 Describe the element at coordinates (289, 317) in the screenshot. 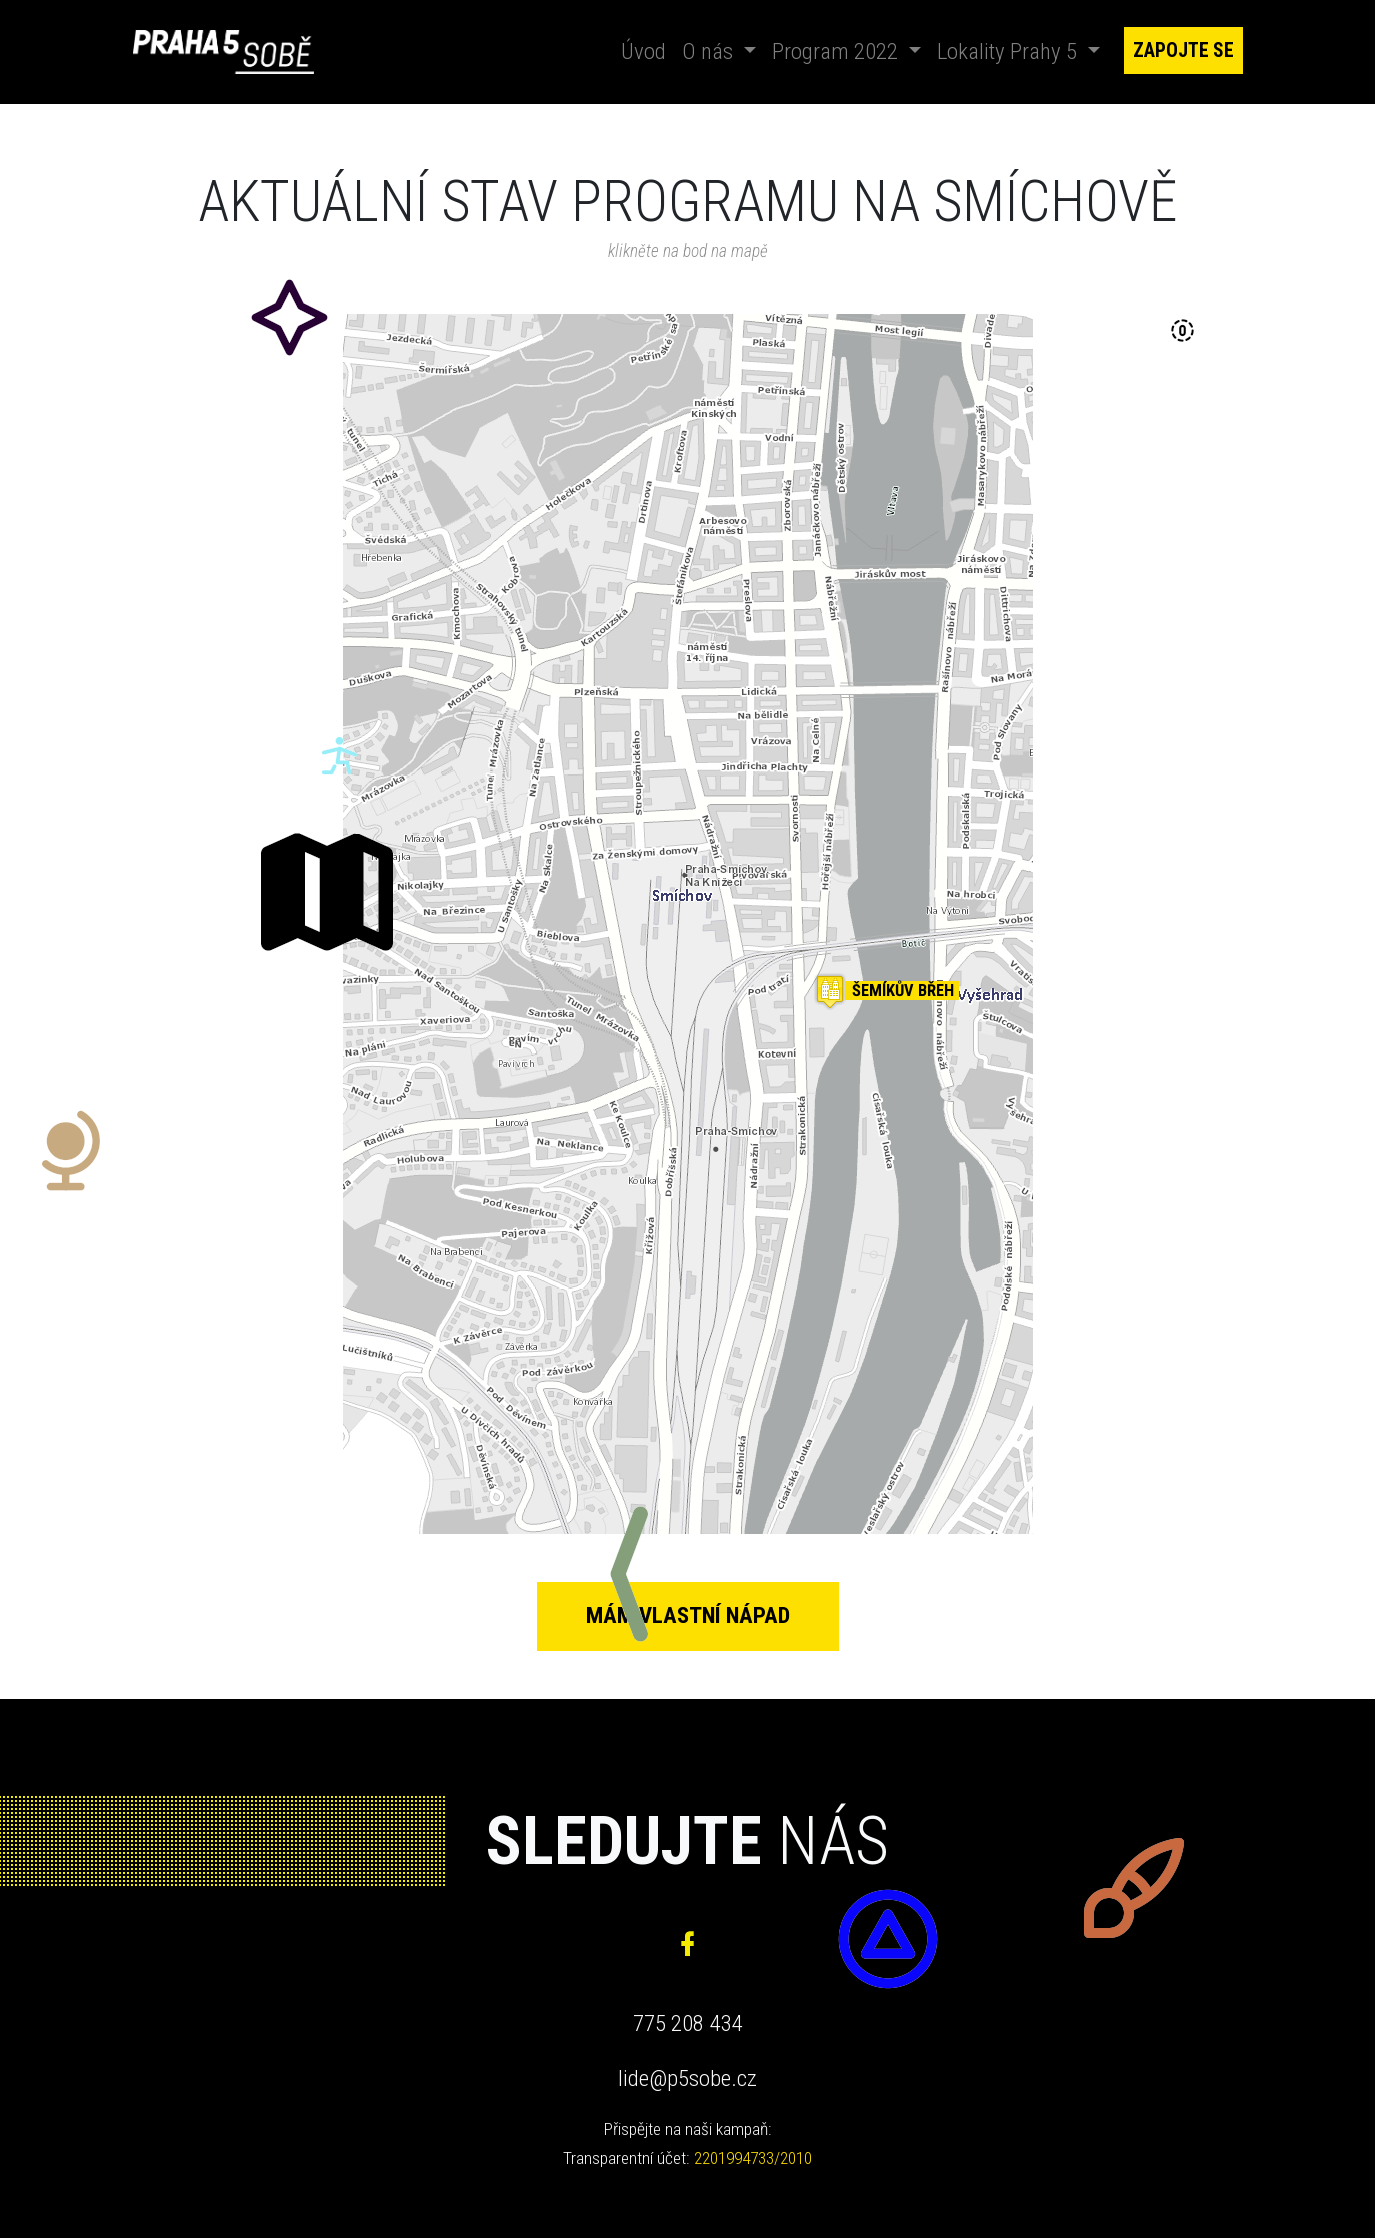

I see `add a sparkle or highlight effect` at that location.